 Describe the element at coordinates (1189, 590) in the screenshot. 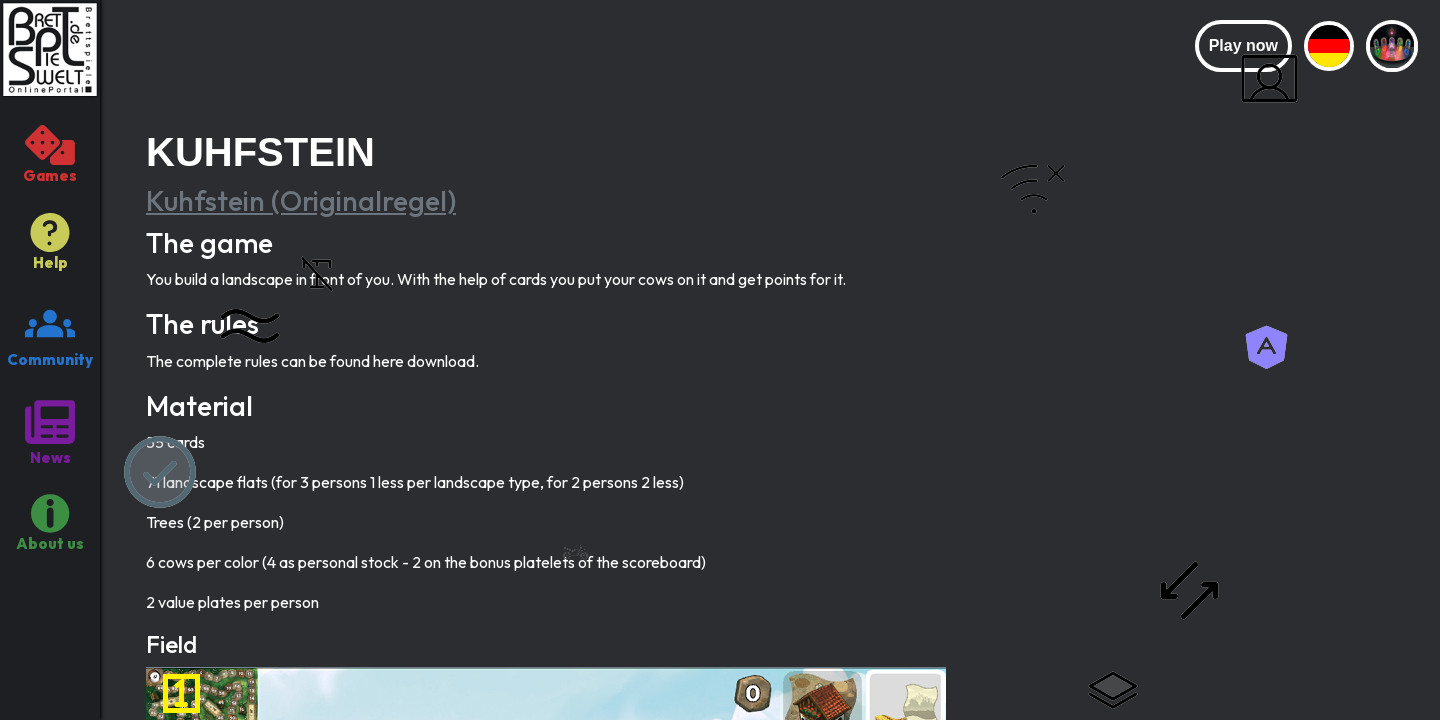

I see `expand or resize diagonally` at that location.